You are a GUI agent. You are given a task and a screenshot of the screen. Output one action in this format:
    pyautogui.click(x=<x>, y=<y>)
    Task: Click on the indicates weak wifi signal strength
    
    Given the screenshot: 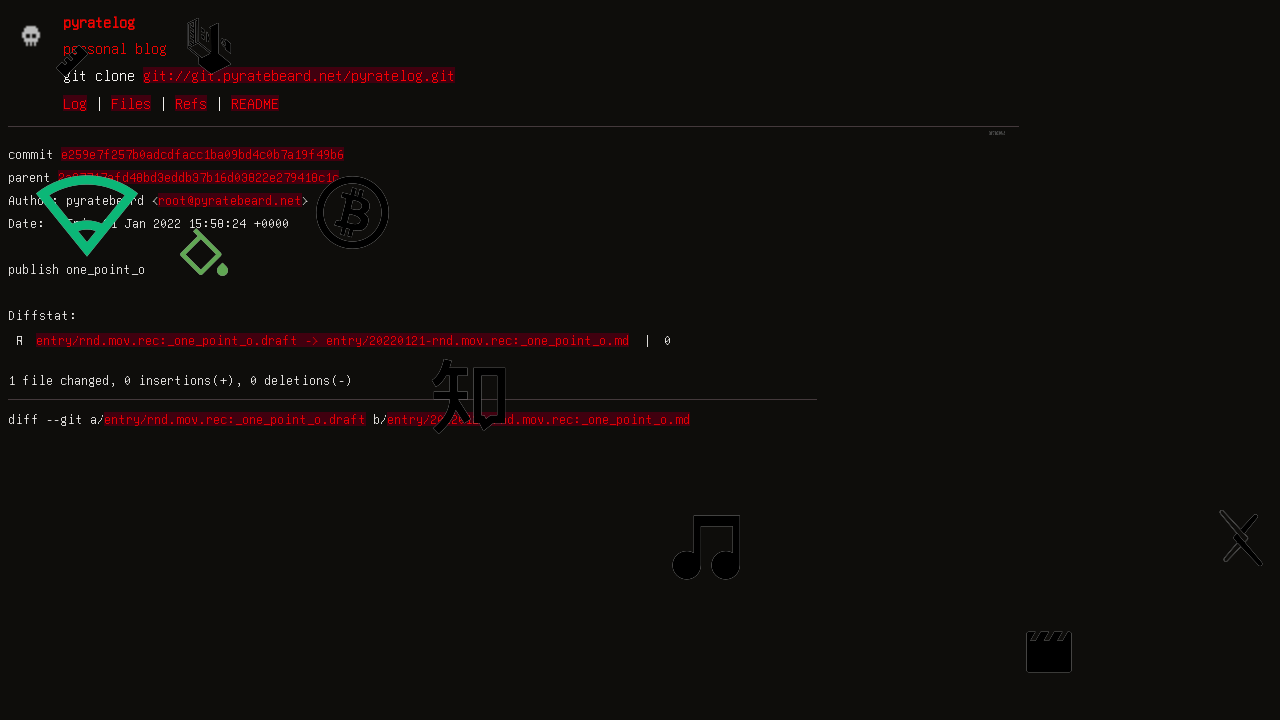 What is the action you would take?
    pyautogui.click(x=87, y=216)
    